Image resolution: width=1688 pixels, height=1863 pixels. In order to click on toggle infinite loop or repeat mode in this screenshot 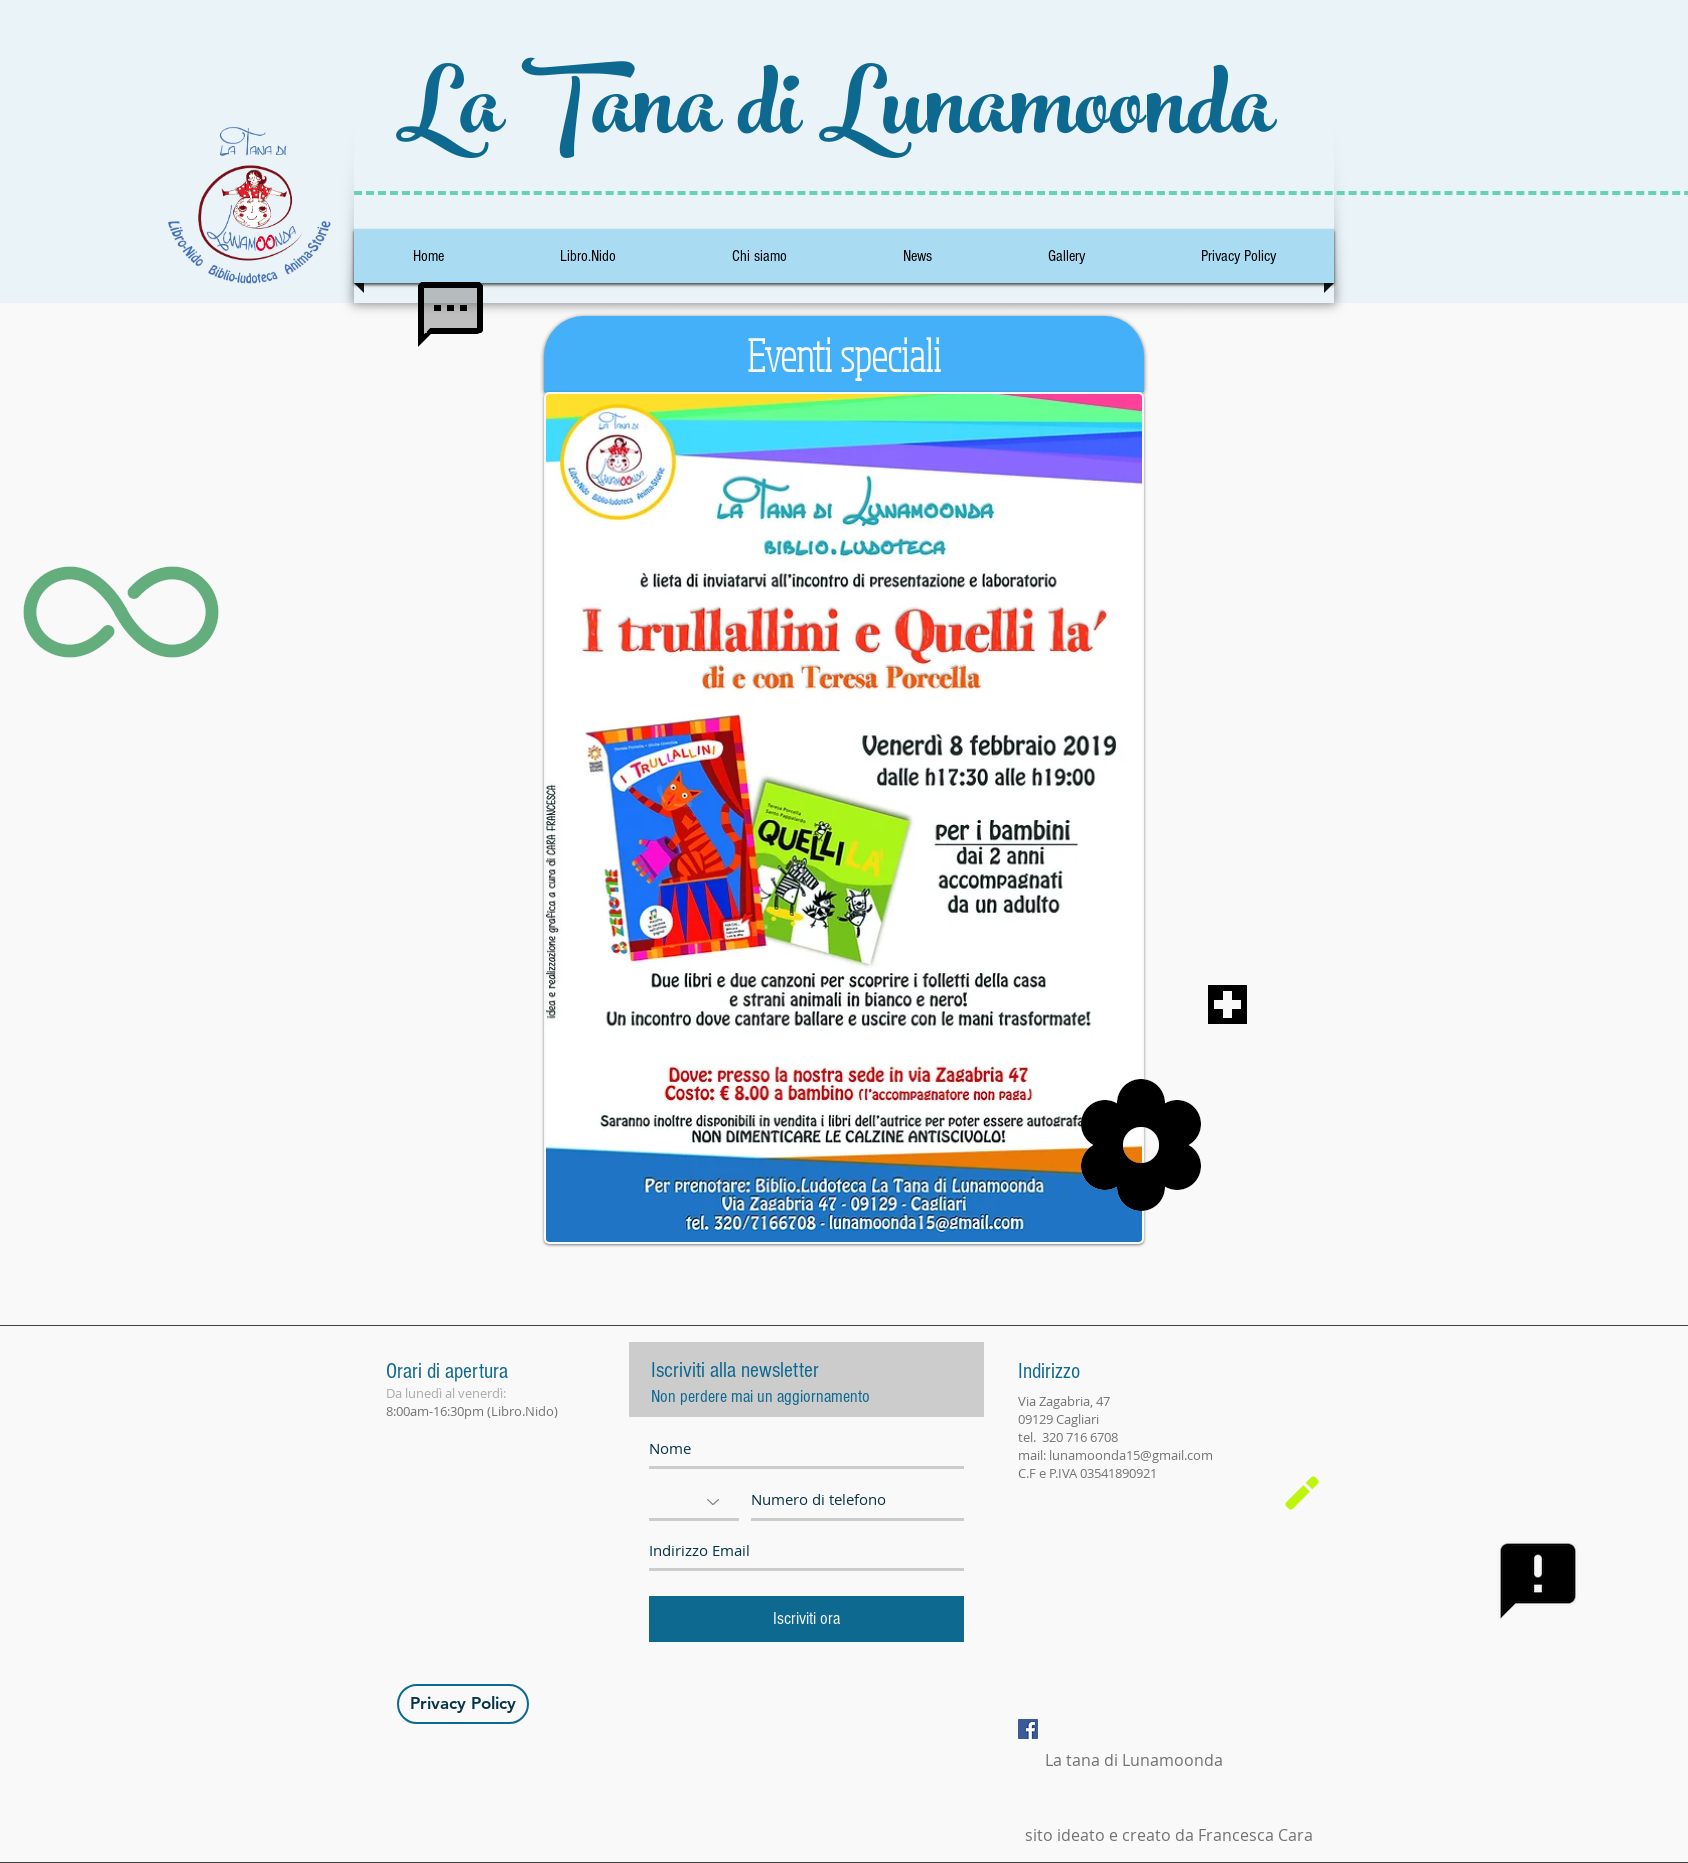, I will do `click(121, 612)`.